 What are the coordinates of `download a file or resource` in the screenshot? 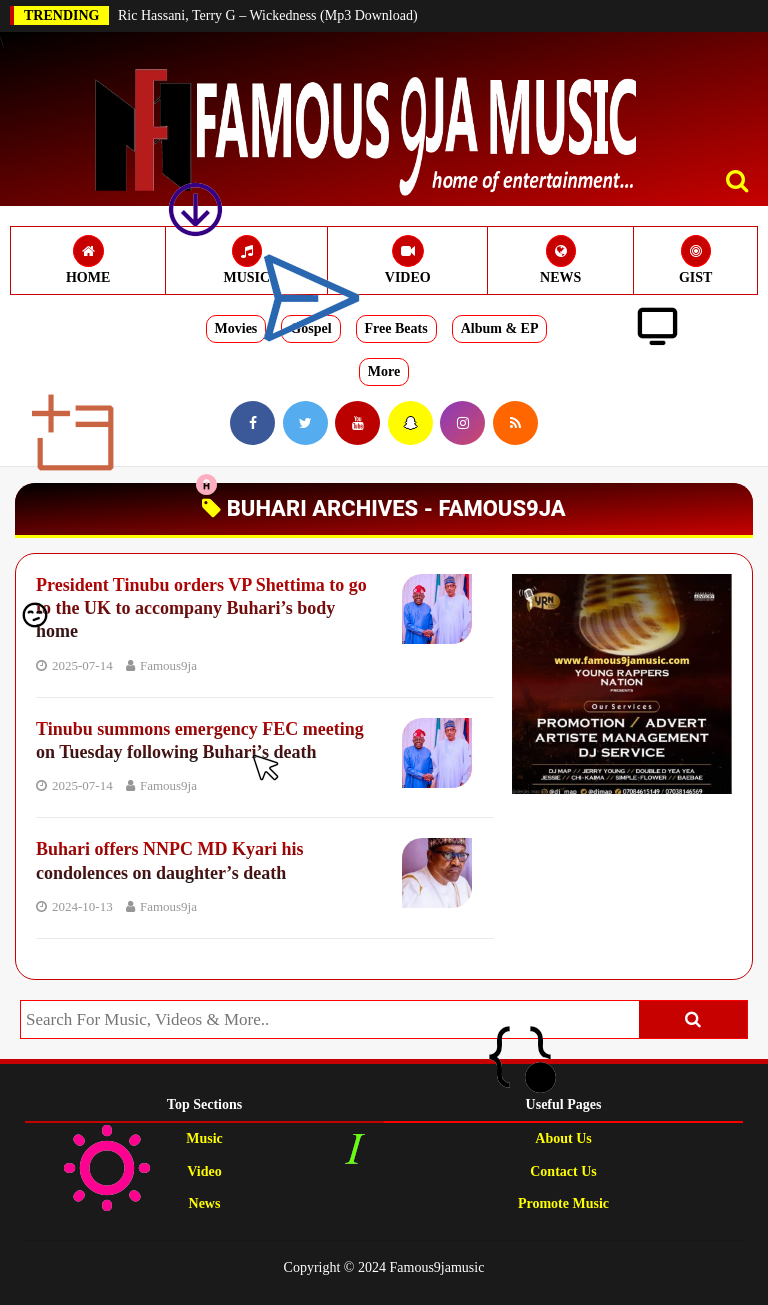 It's located at (195, 209).